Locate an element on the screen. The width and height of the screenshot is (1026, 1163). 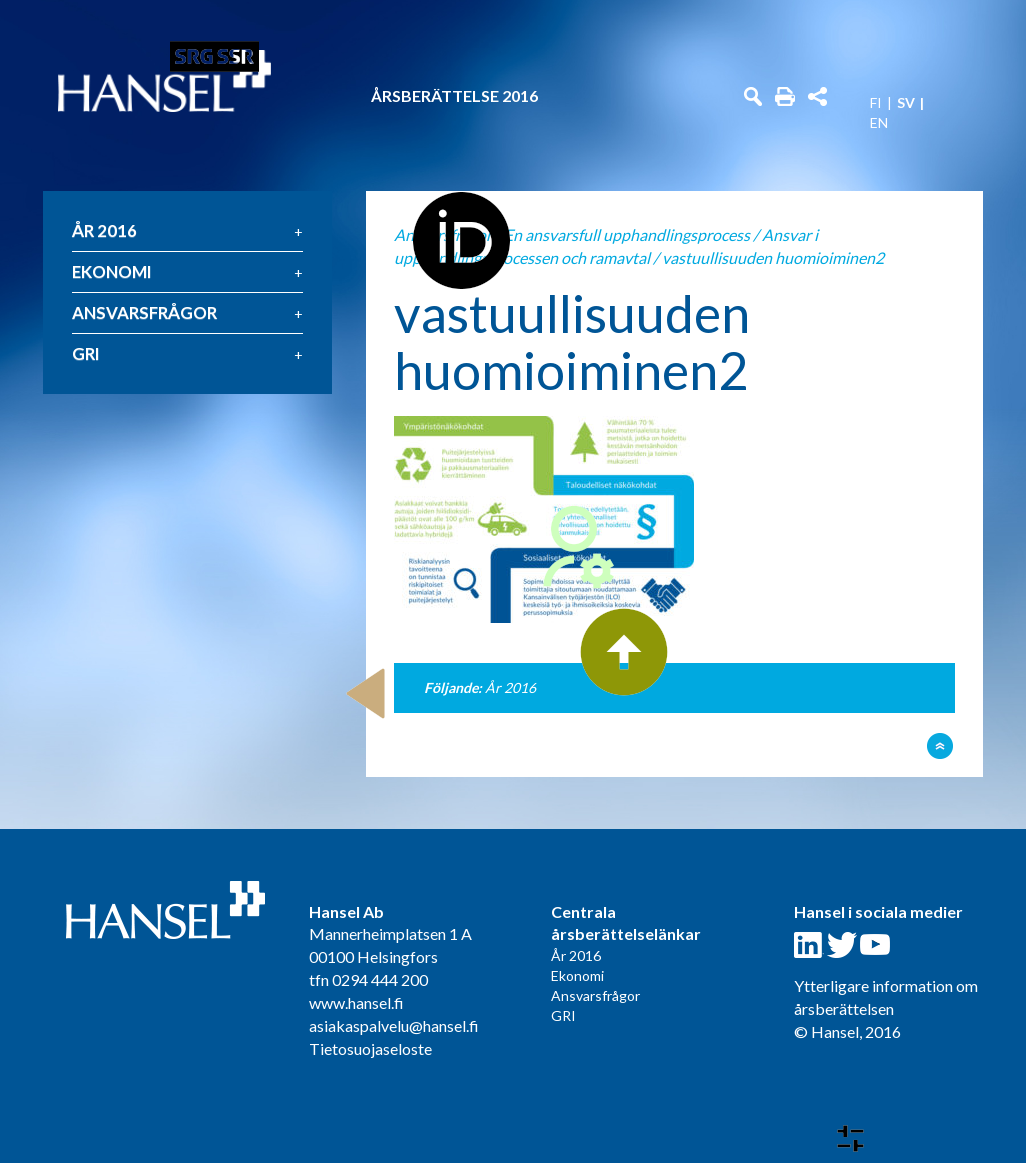
adjust audio equalizer settings is located at coordinates (850, 1138).